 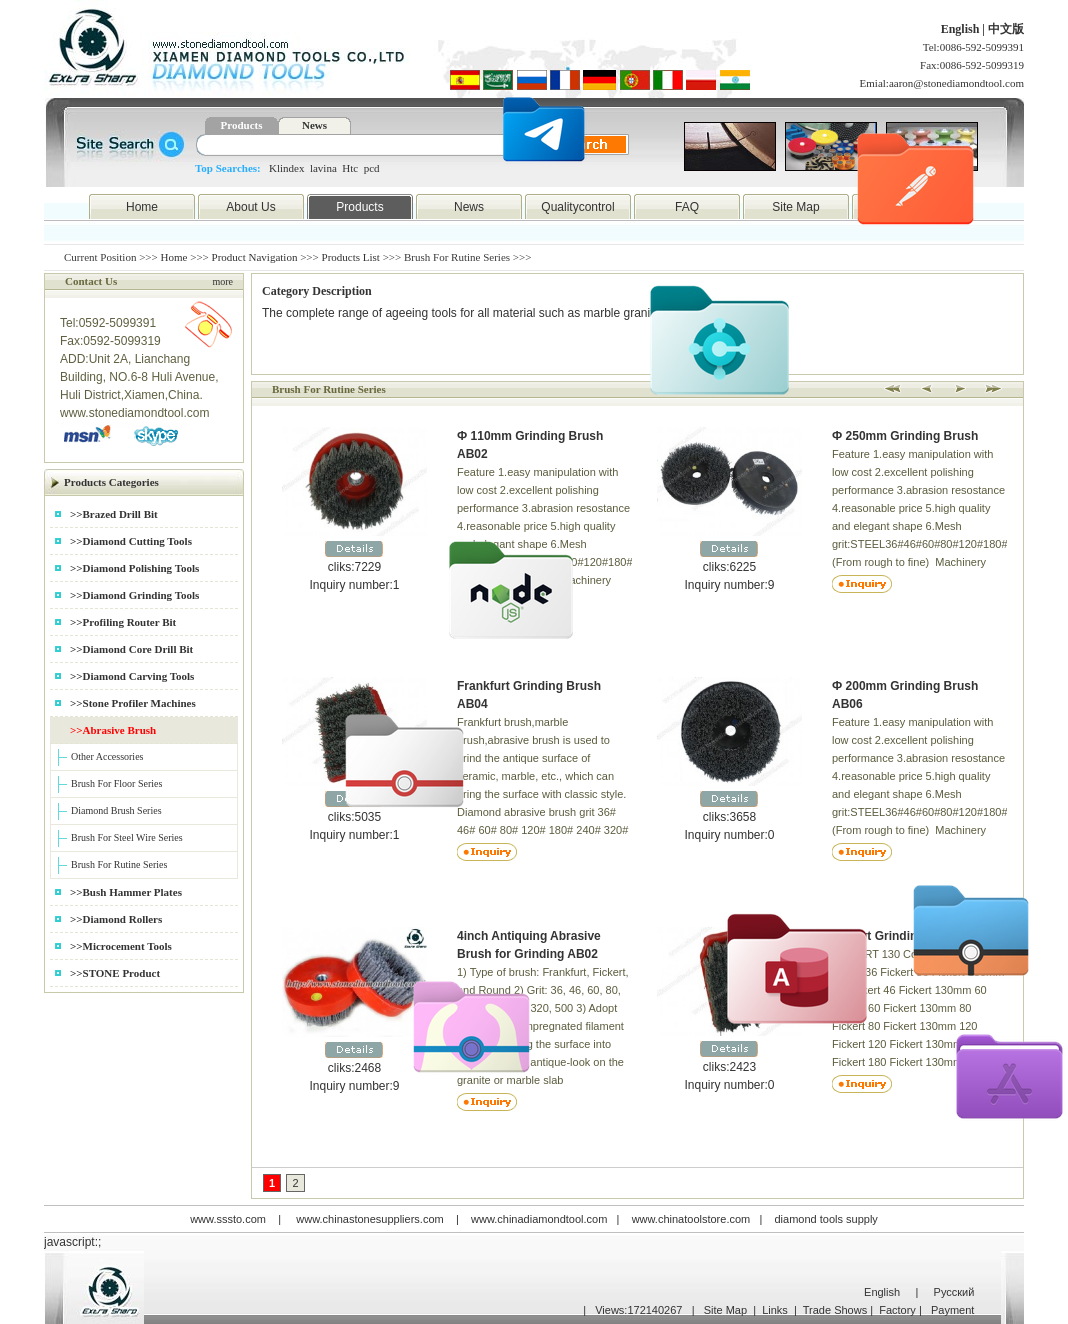 I want to click on open microsoft dynamics 365 business central files folder, so click(x=719, y=344).